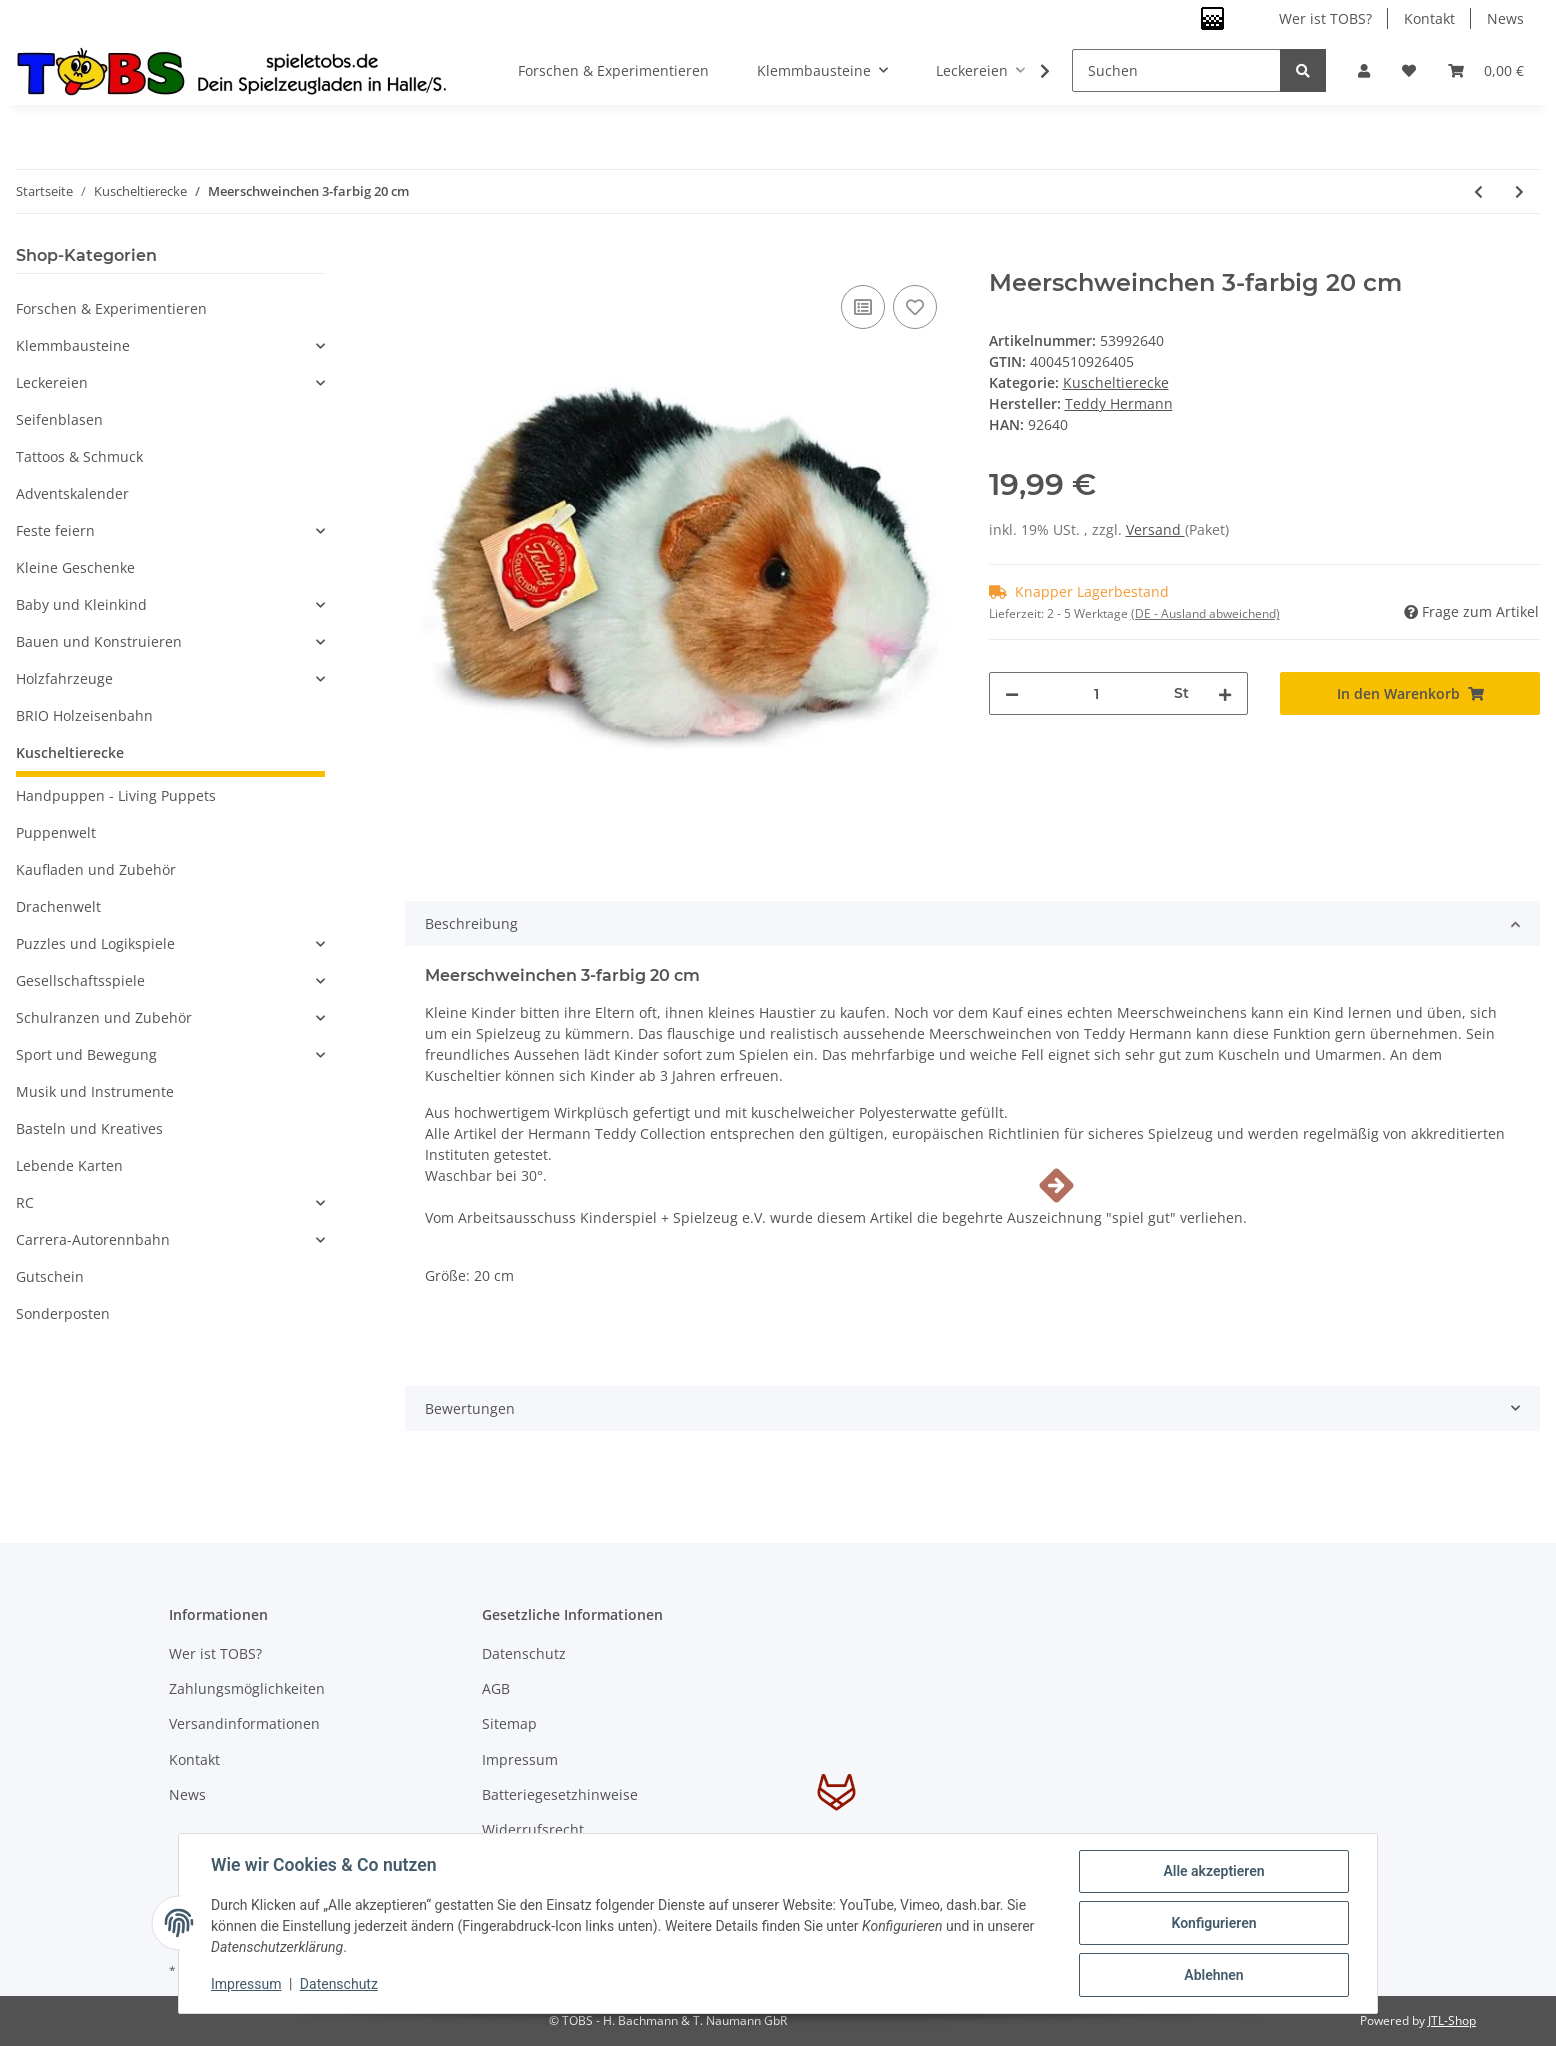  I want to click on open GitLab repository, so click(836, 1791).